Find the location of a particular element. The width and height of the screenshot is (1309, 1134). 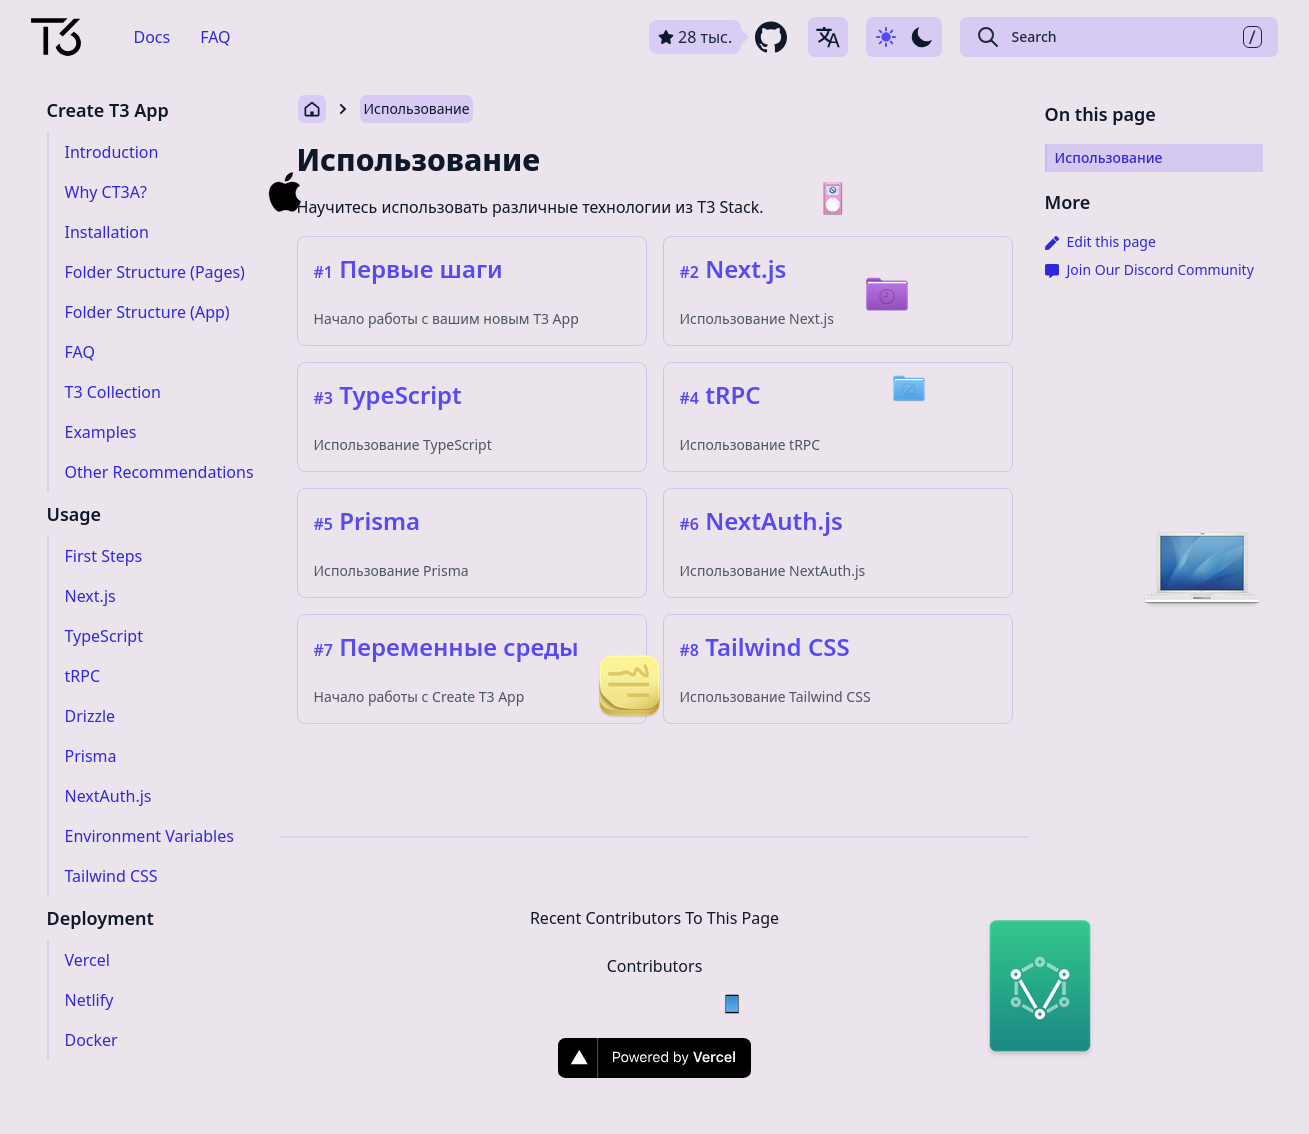

access temporary files folder is located at coordinates (887, 294).